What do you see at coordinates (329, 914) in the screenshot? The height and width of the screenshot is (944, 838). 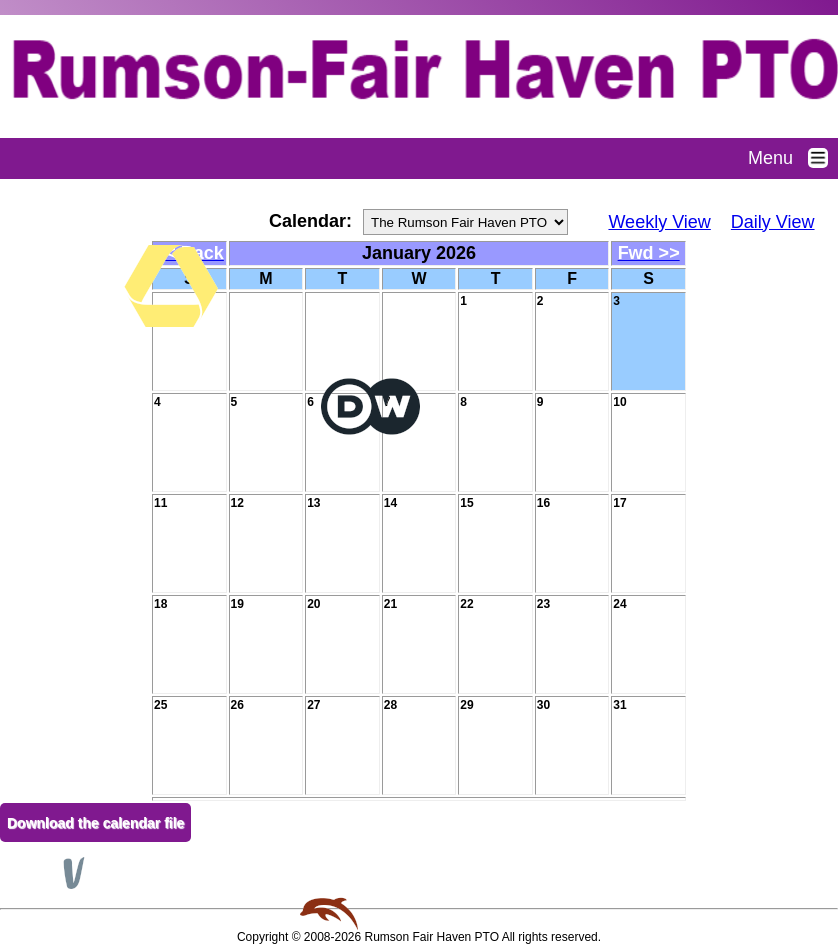 I see `dolphin emulator logo` at bounding box center [329, 914].